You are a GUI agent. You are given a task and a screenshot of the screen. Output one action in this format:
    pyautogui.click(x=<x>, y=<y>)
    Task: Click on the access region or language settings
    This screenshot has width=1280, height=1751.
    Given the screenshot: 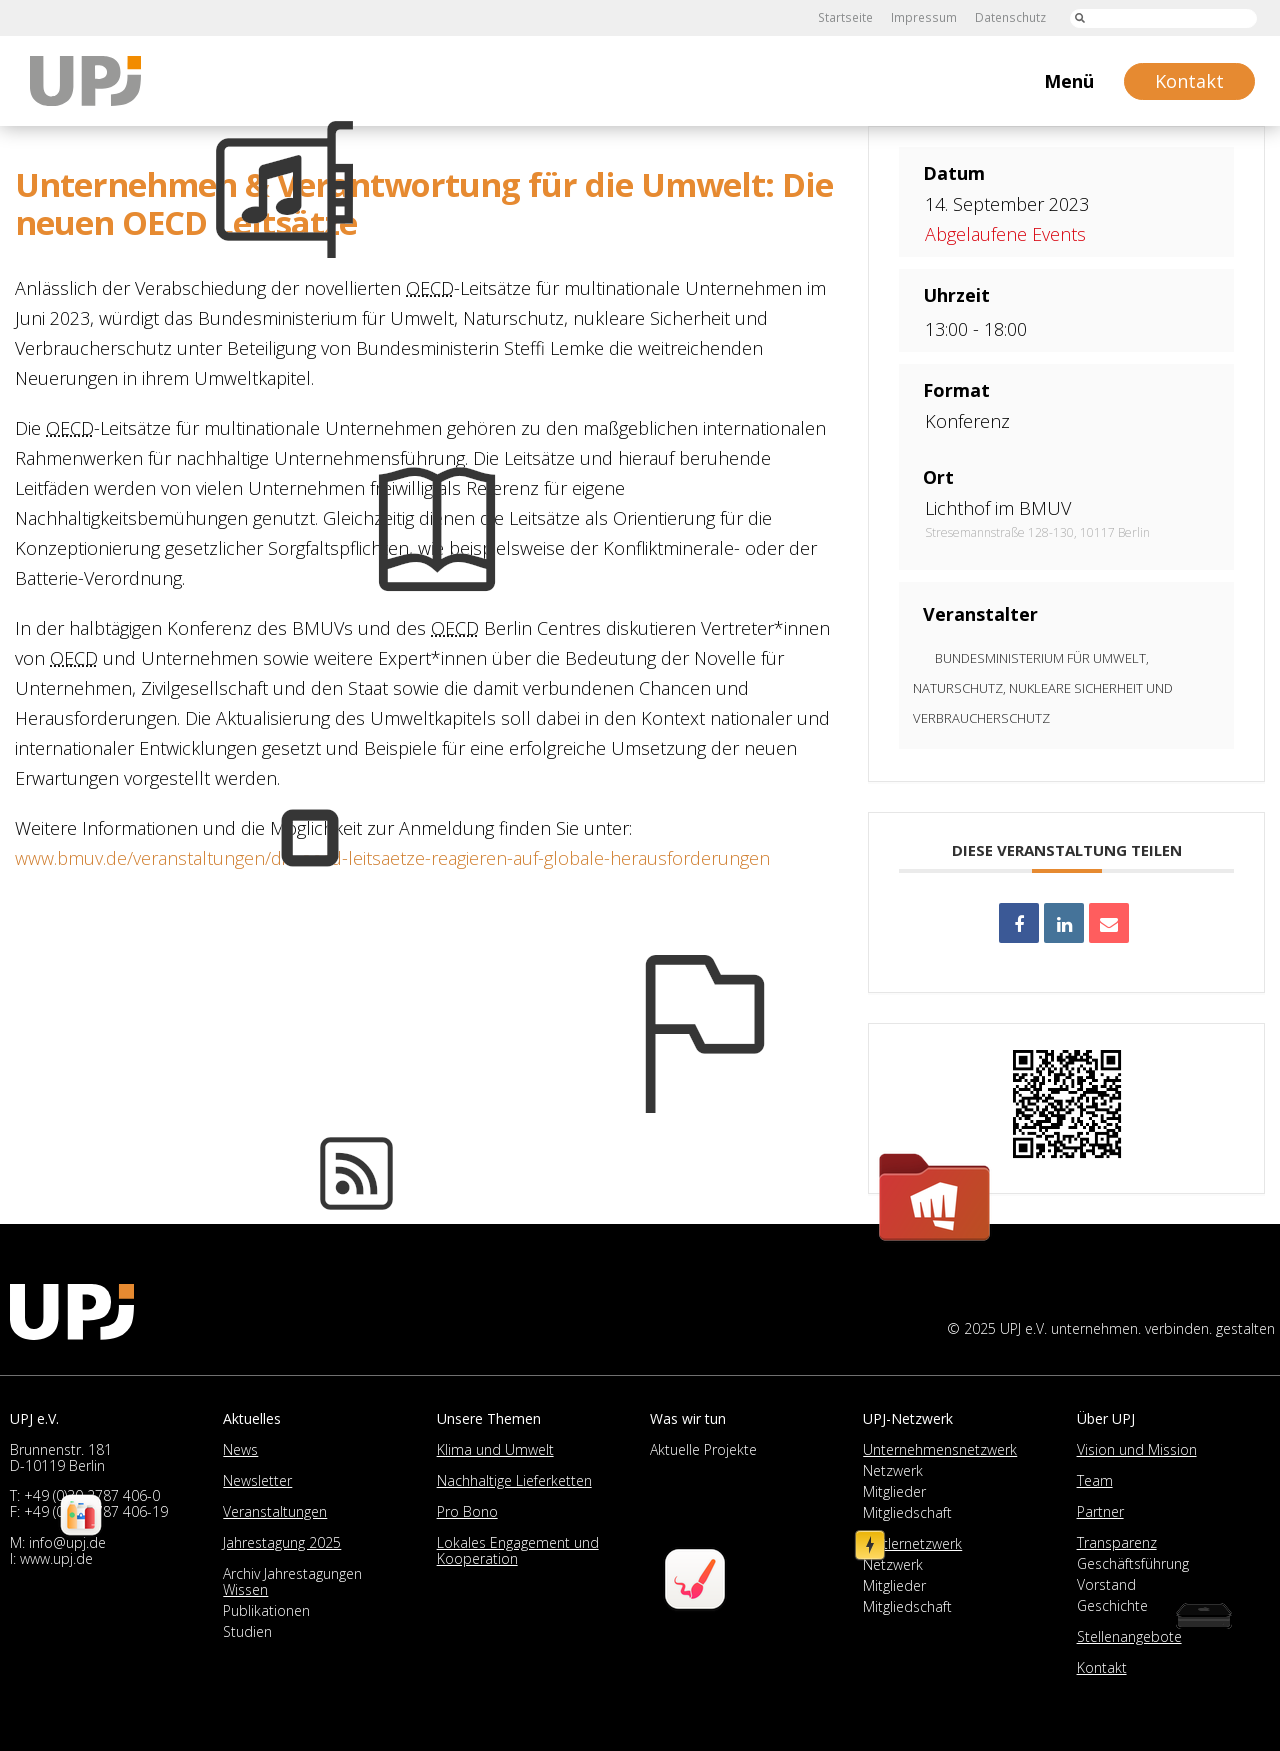 What is the action you would take?
    pyautogui.click(x=705, y=1034)
    